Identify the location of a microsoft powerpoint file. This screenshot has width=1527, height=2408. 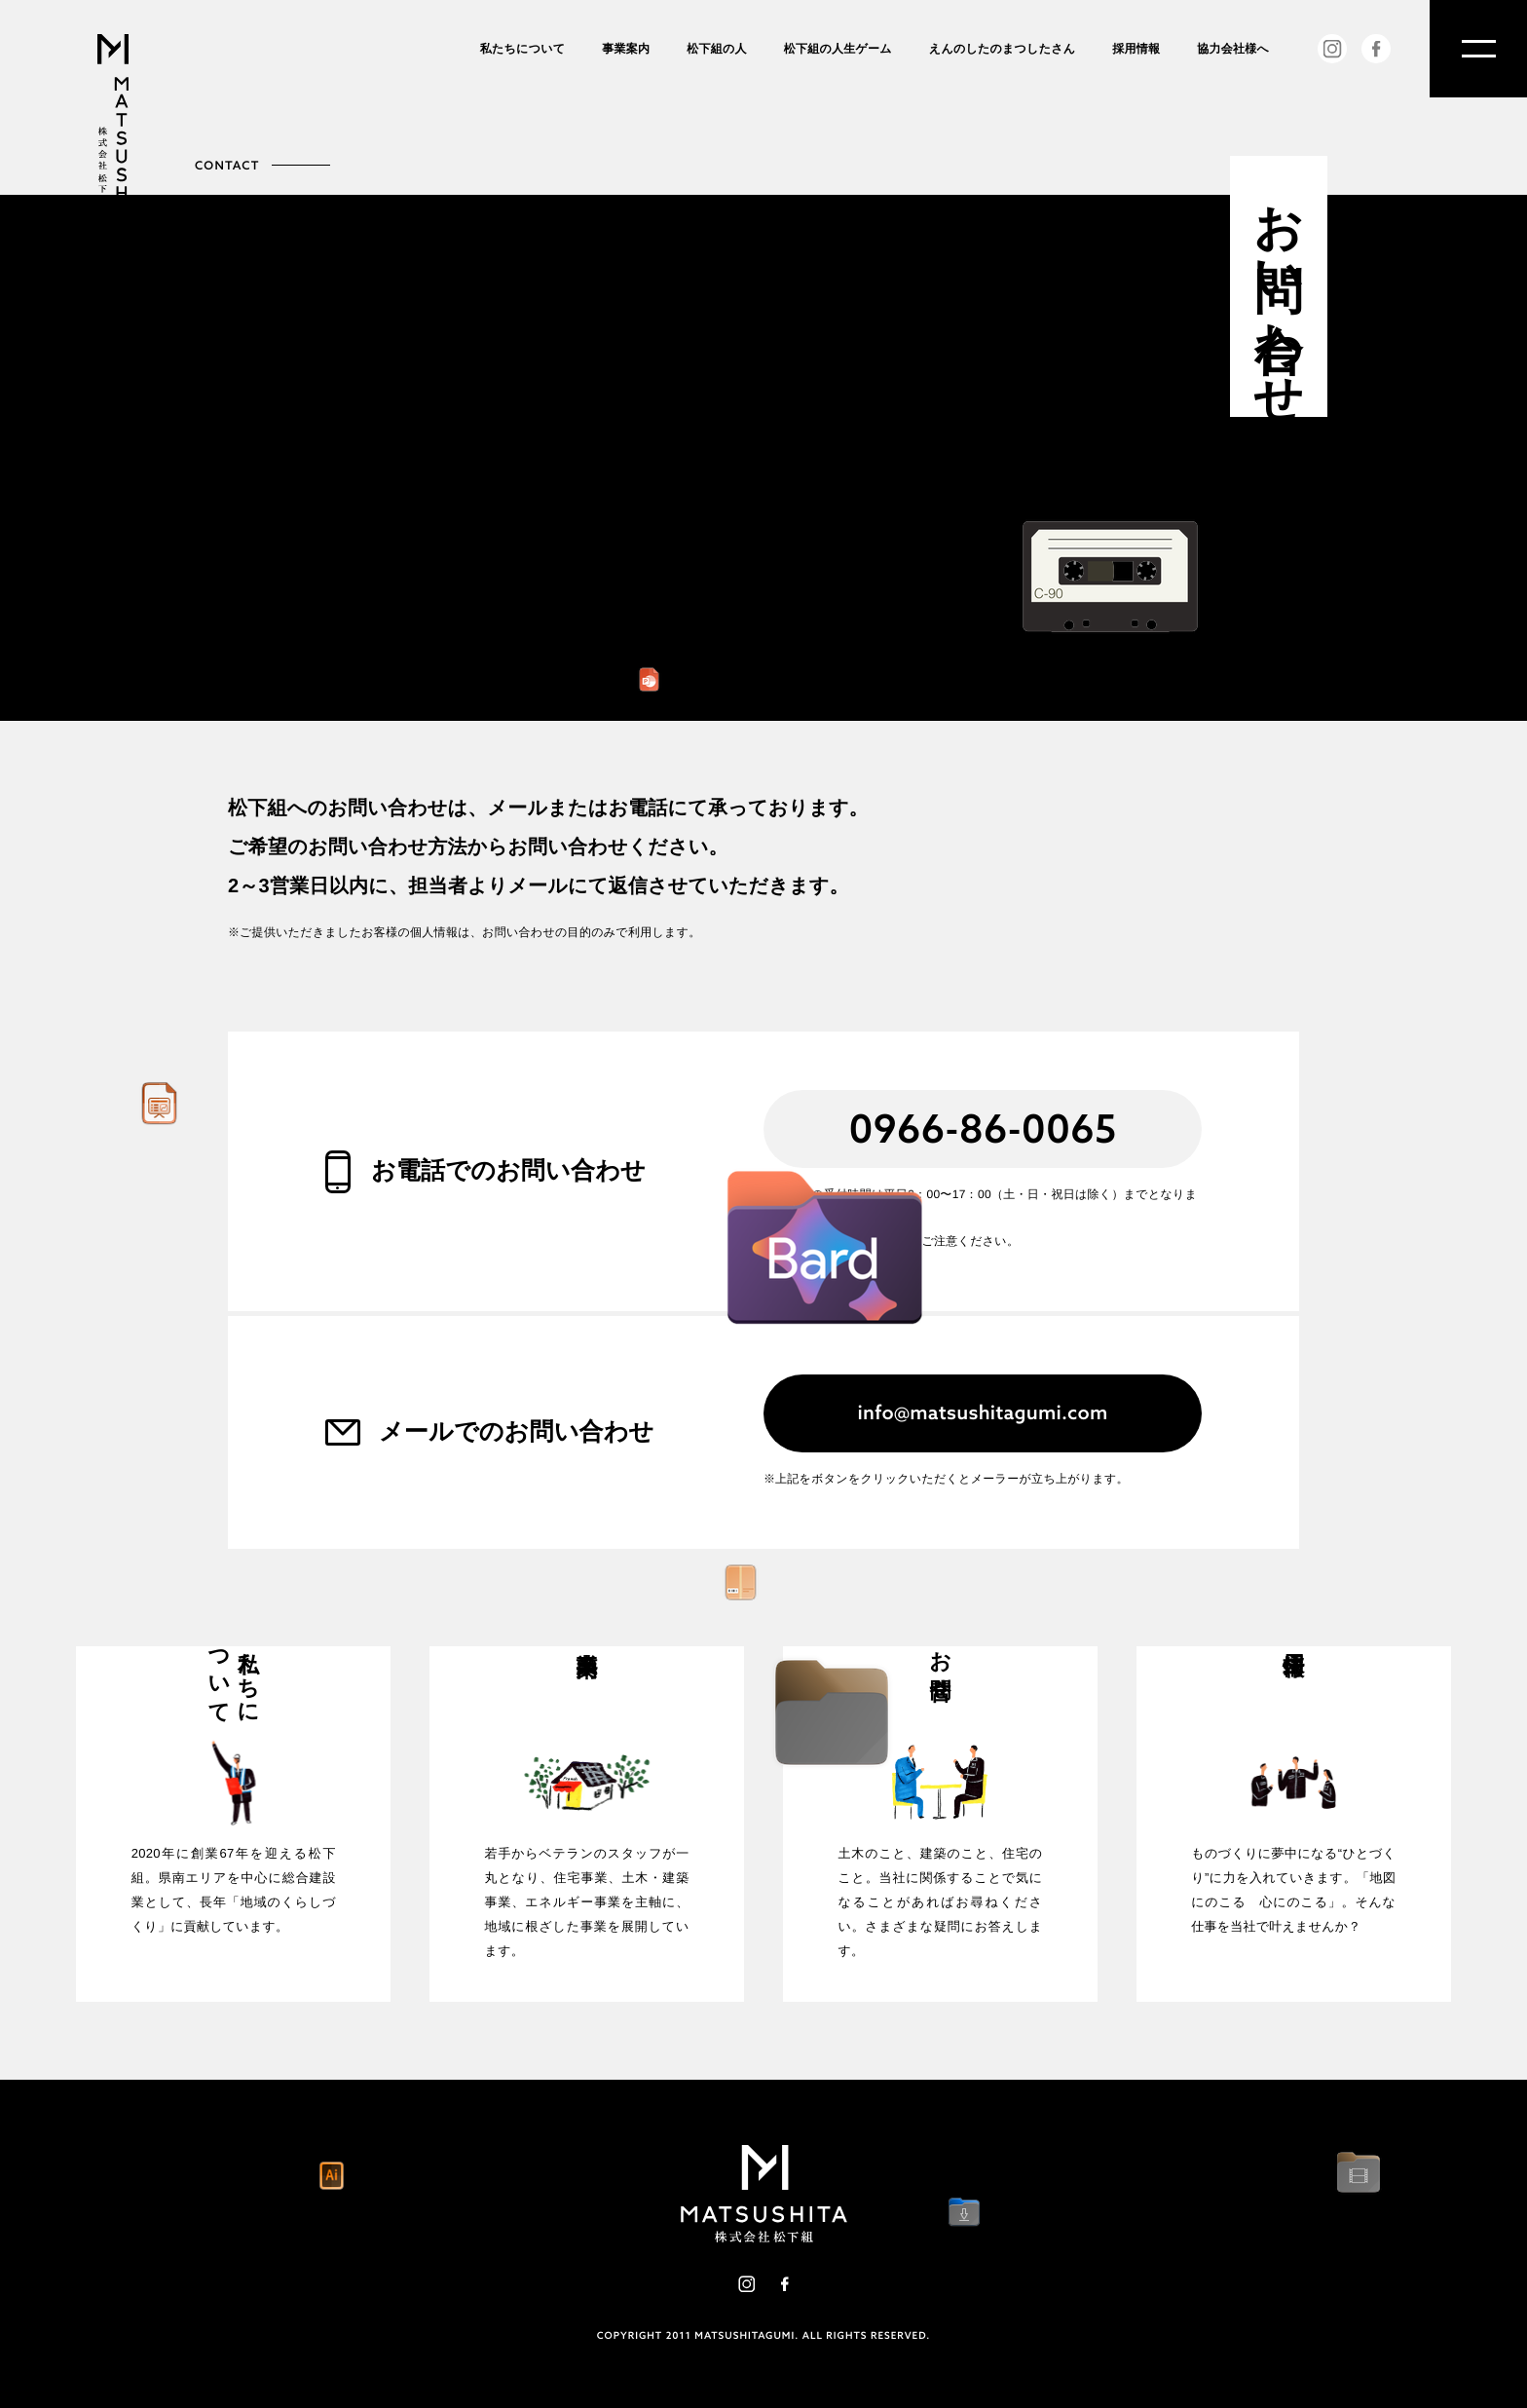
(649, 679).